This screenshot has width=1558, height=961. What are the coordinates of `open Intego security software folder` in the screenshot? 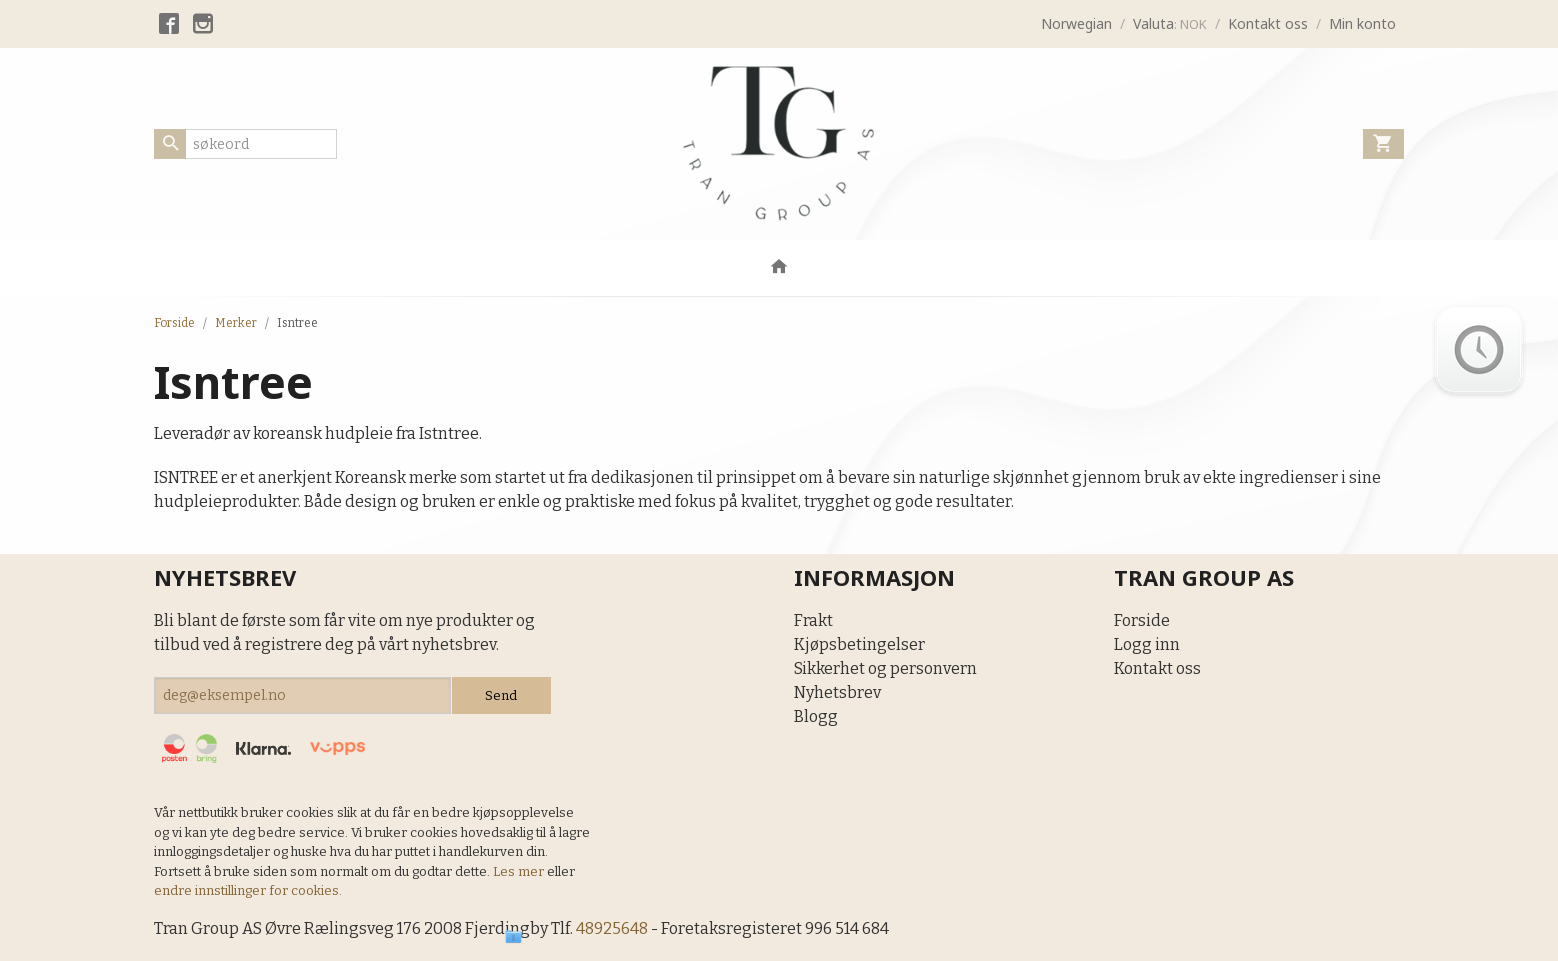 It's located at (513, 936).